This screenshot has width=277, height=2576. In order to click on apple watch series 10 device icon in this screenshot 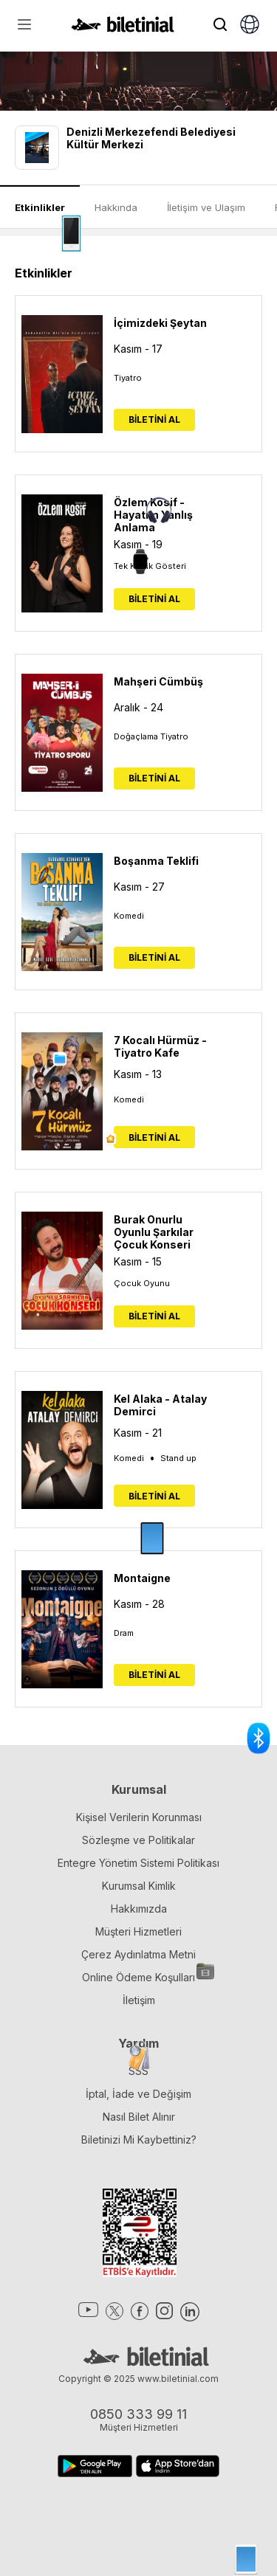, I will do `click(140, 562)`.